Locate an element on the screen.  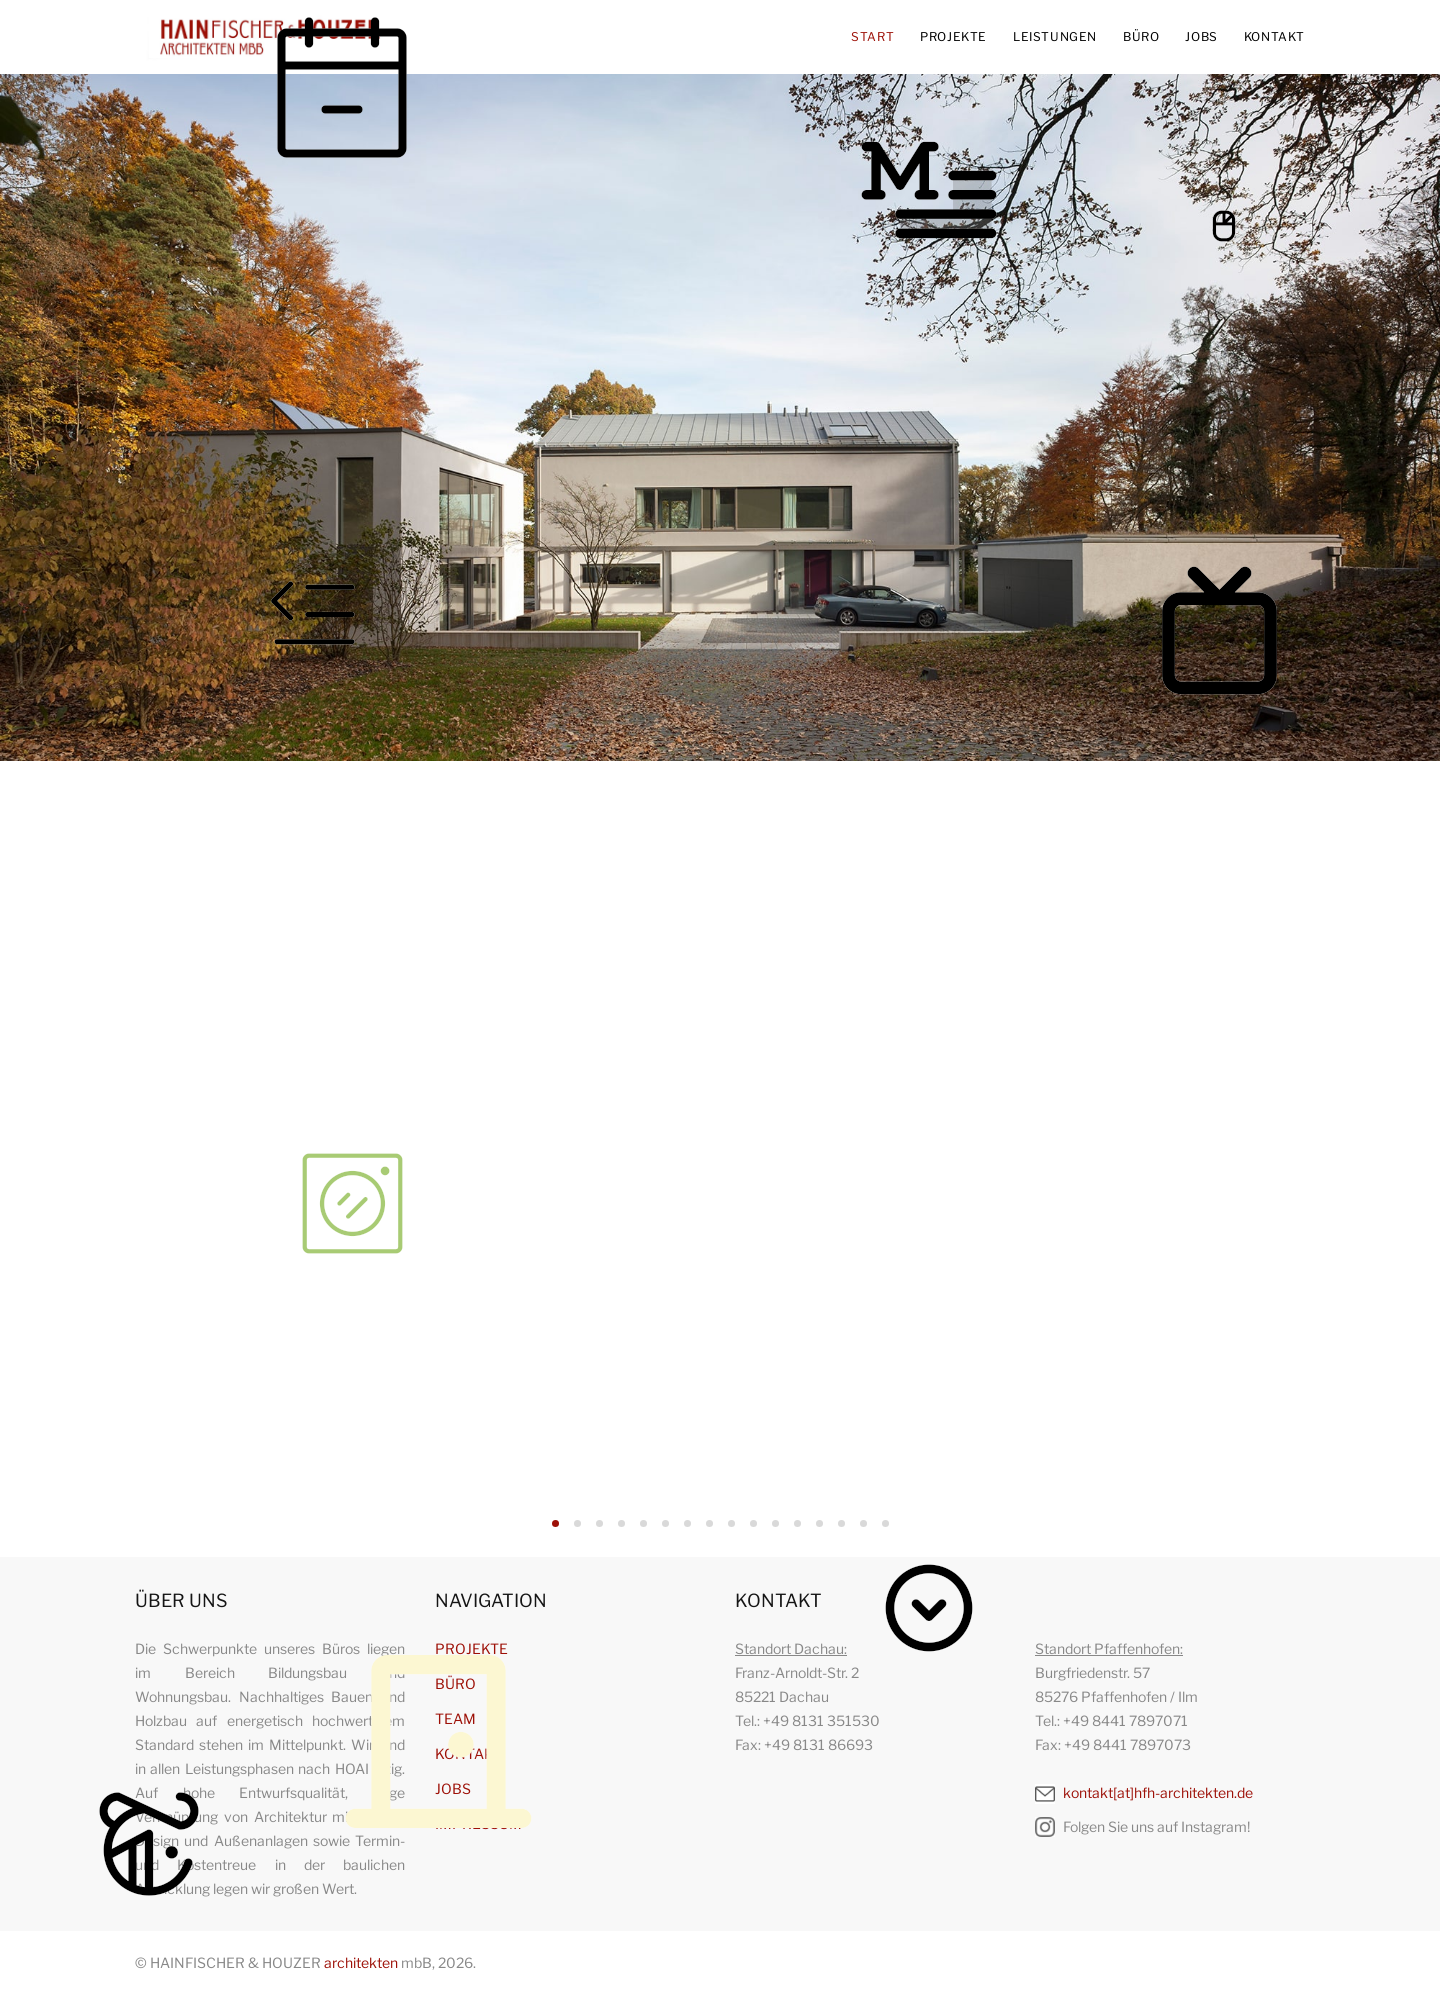
exit or log out of the application is located at coordinates (438, 1741).